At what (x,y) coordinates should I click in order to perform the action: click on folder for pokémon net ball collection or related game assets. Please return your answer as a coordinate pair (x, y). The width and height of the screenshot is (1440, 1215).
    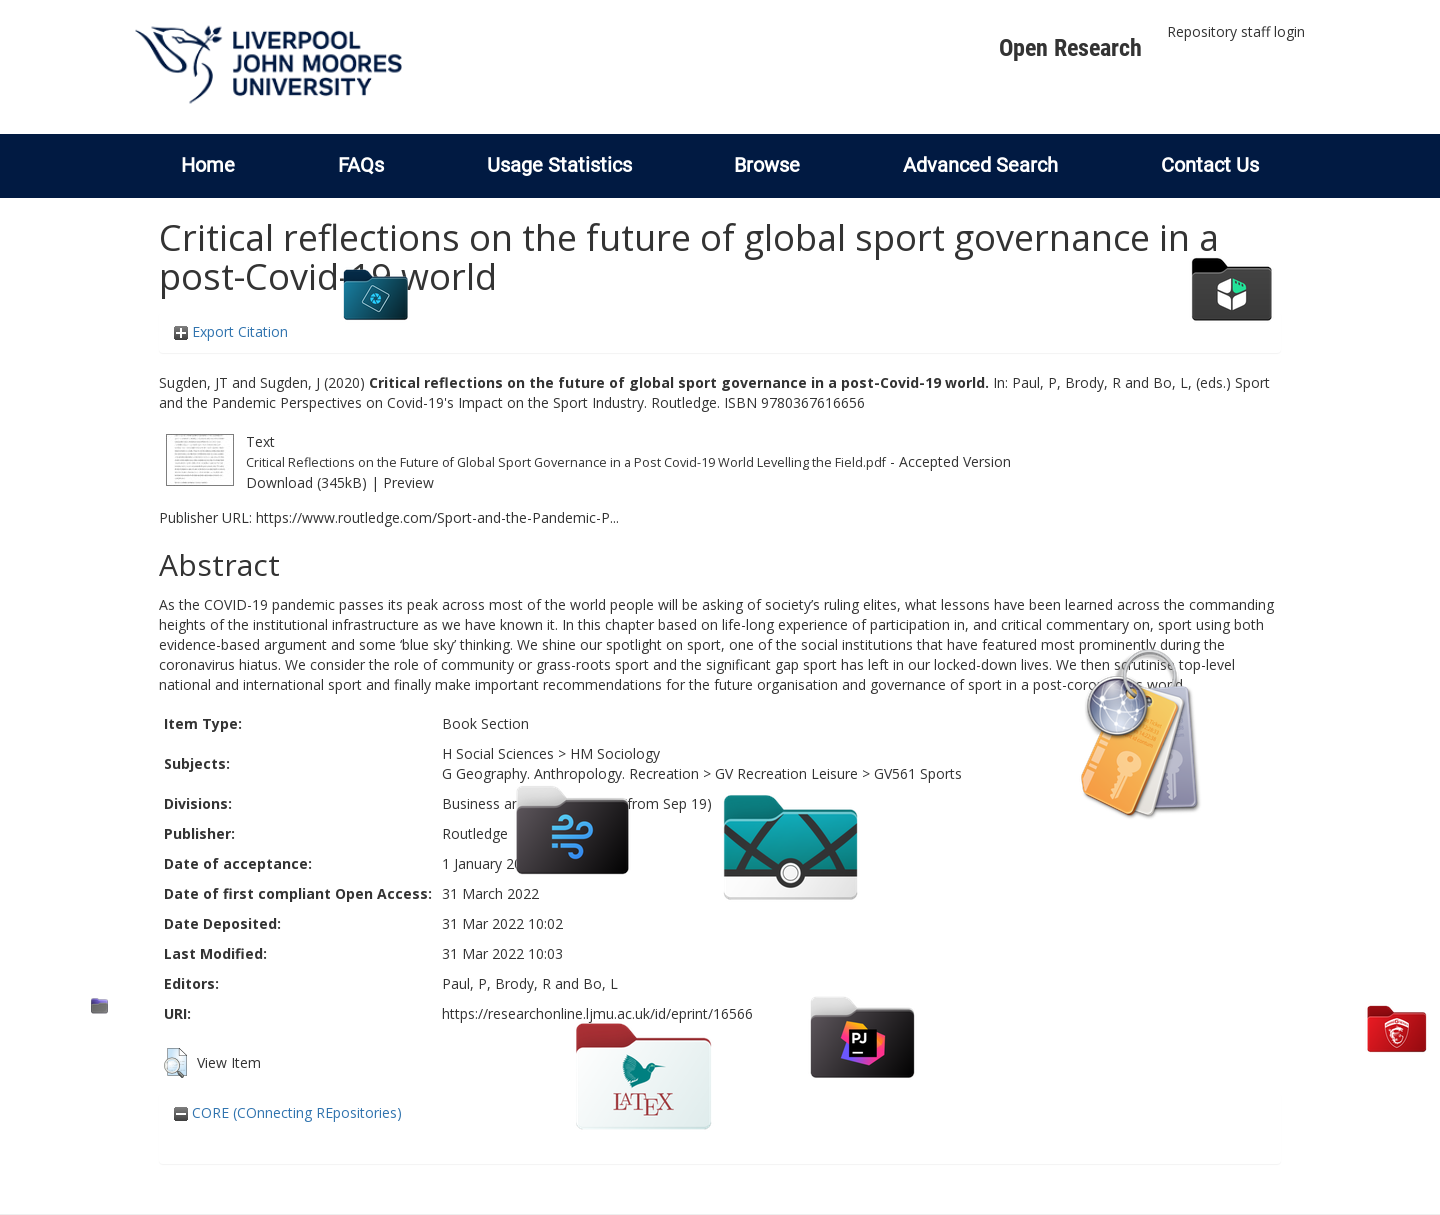
    Looking at the image, I should click on (790, 851).